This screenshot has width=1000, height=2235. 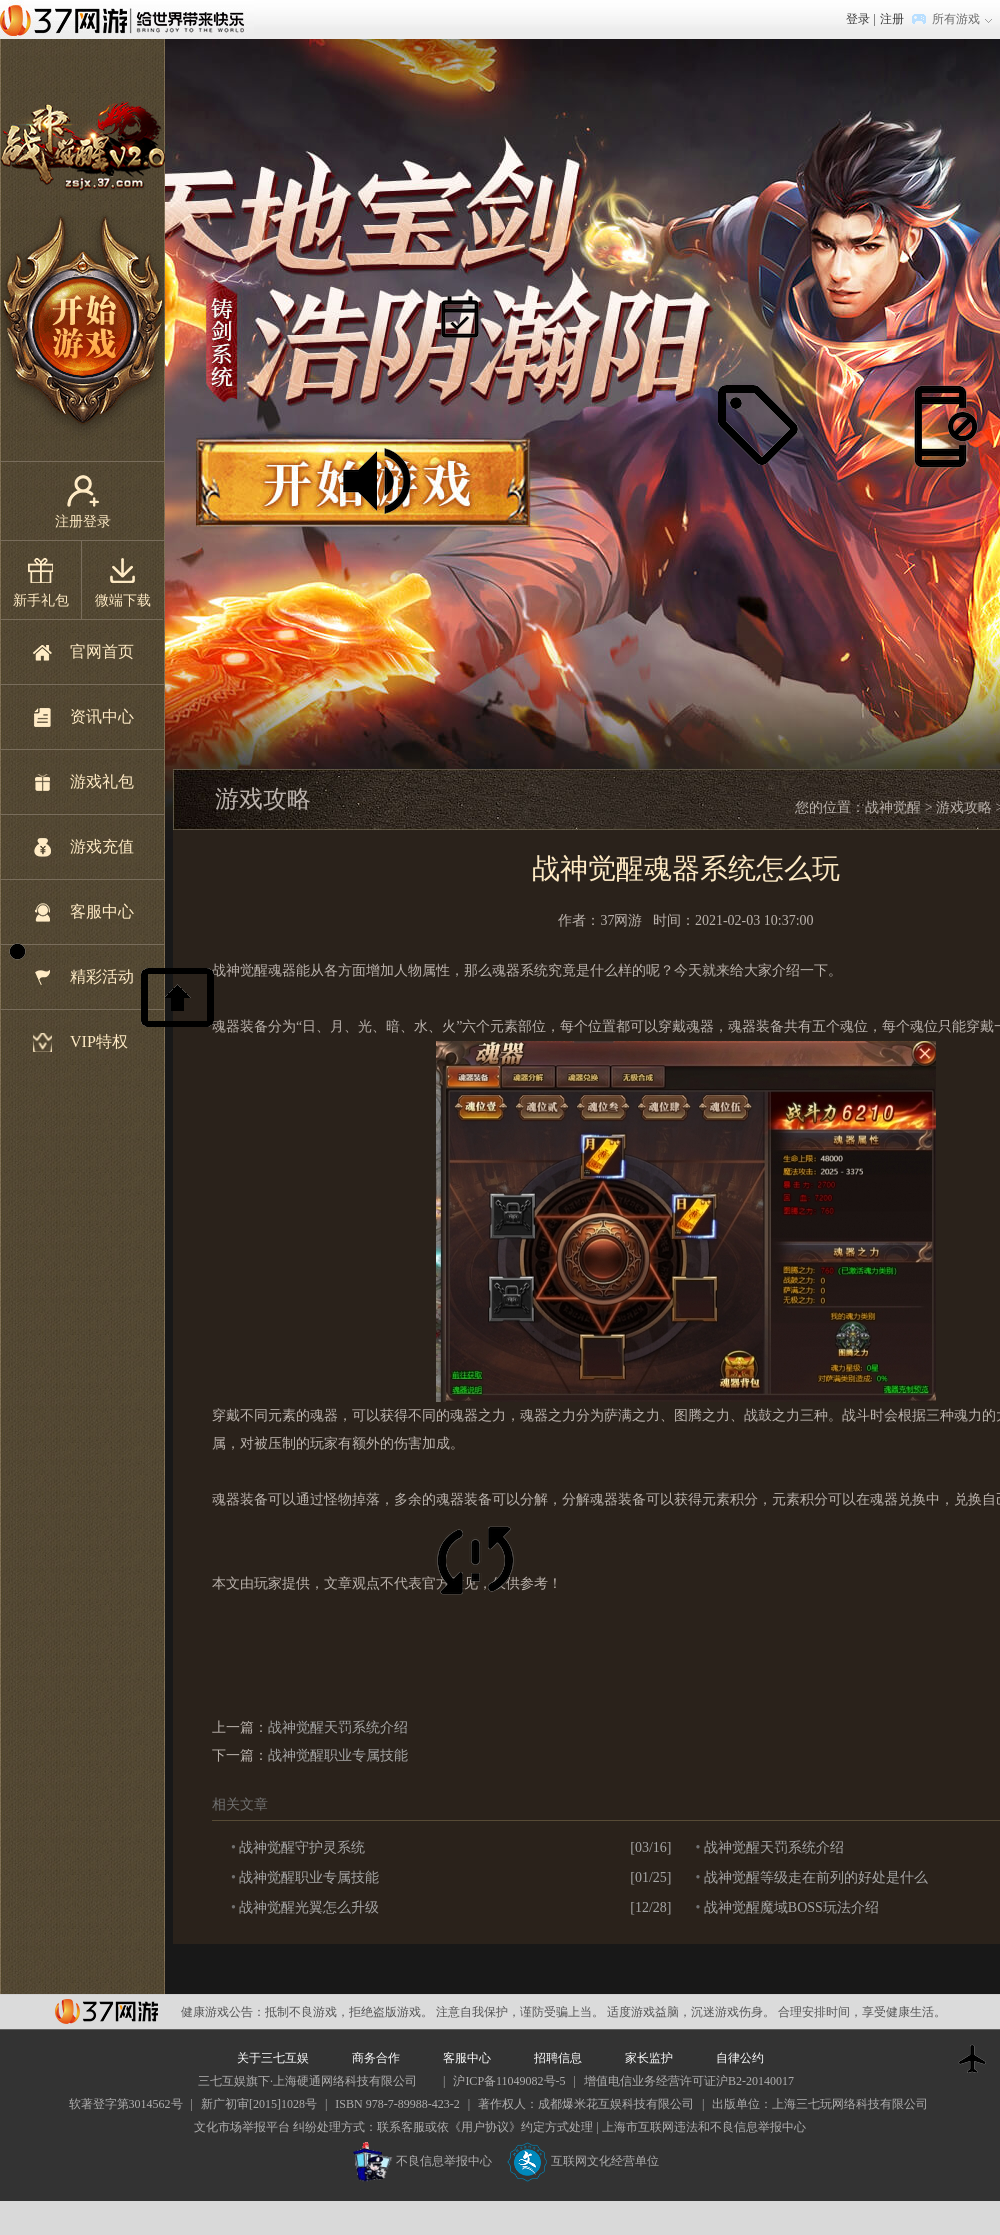 What do you see at coordinates (460, 319) in the screenshot?
I see `event confirmed or scheduled successfully` at bounding box center [460, 319].